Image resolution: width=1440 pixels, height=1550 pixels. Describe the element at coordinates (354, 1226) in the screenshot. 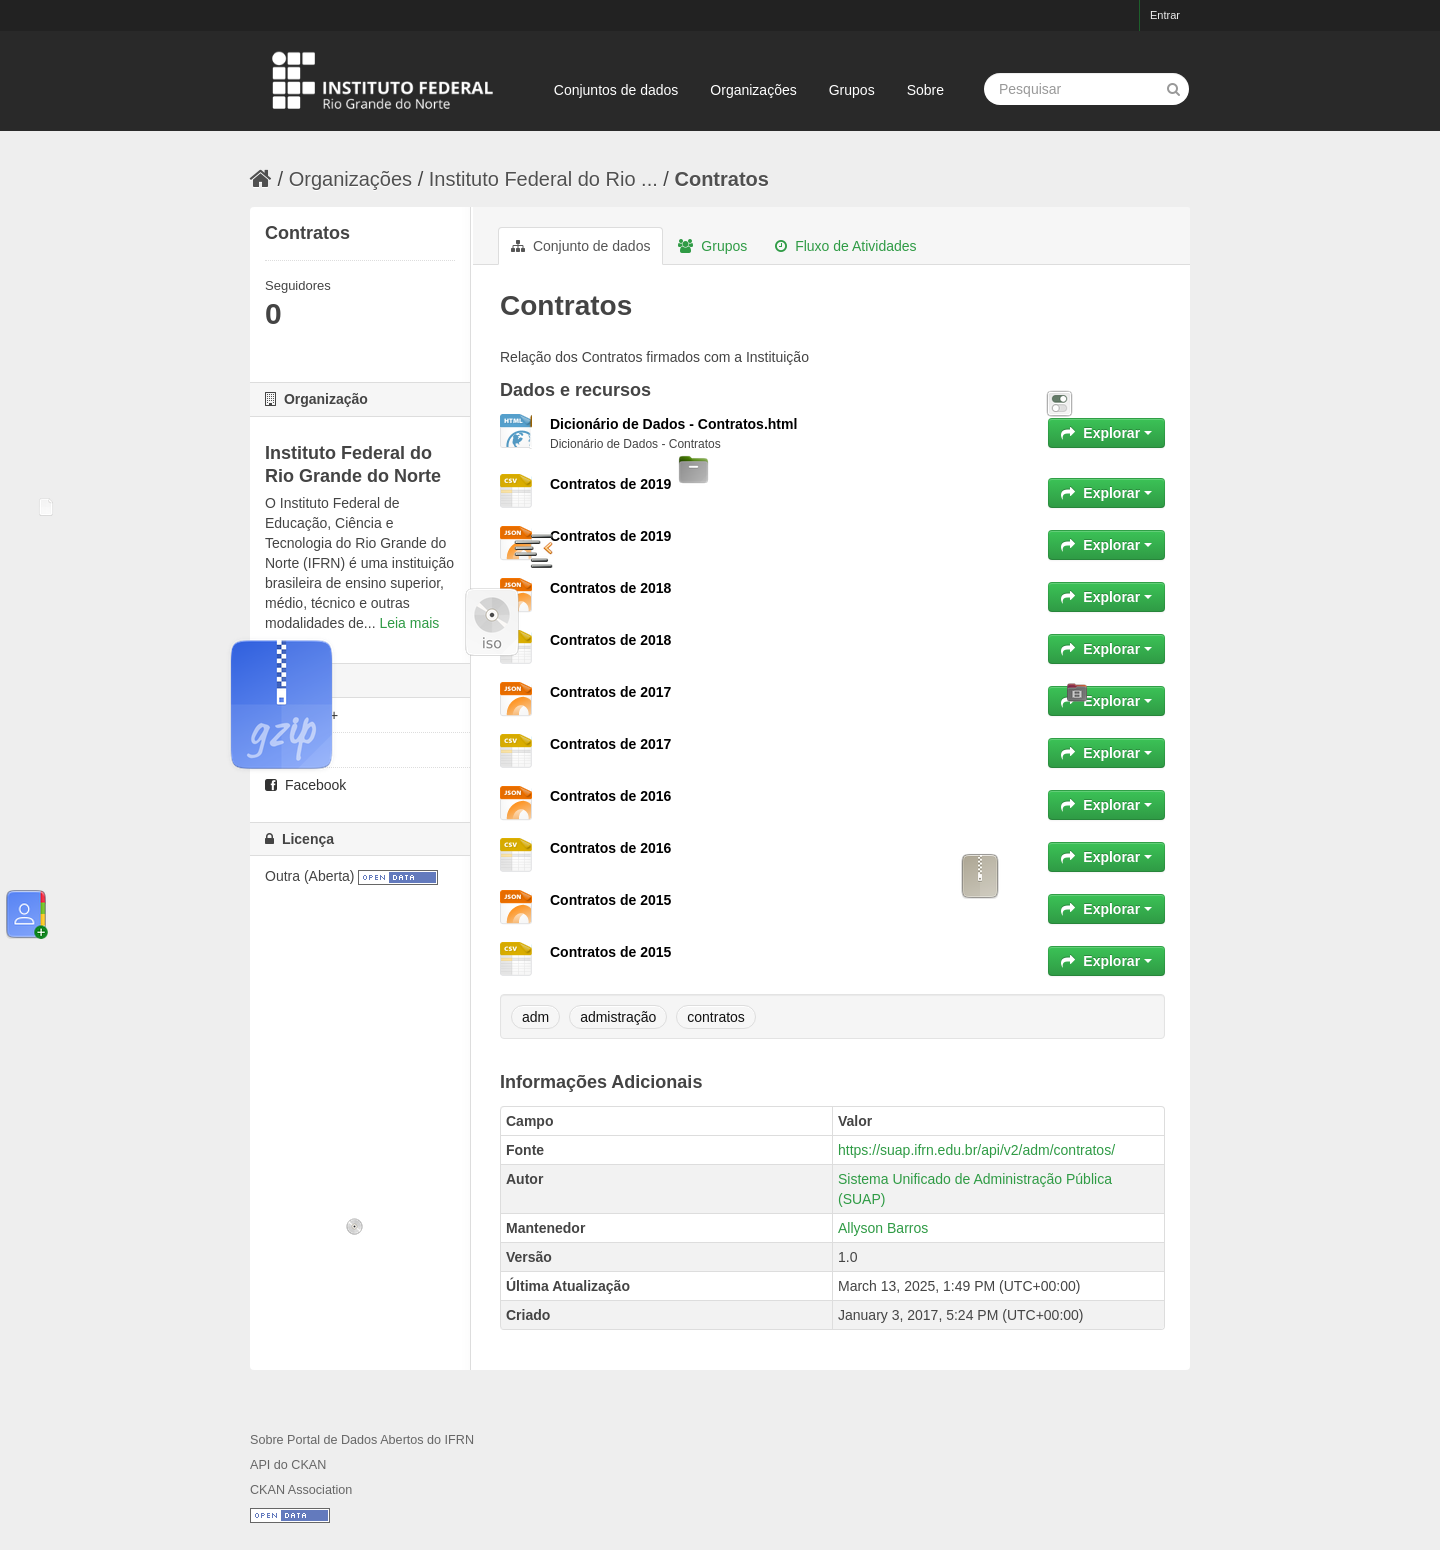

I see `access CD/DVD drive contents` at that location.